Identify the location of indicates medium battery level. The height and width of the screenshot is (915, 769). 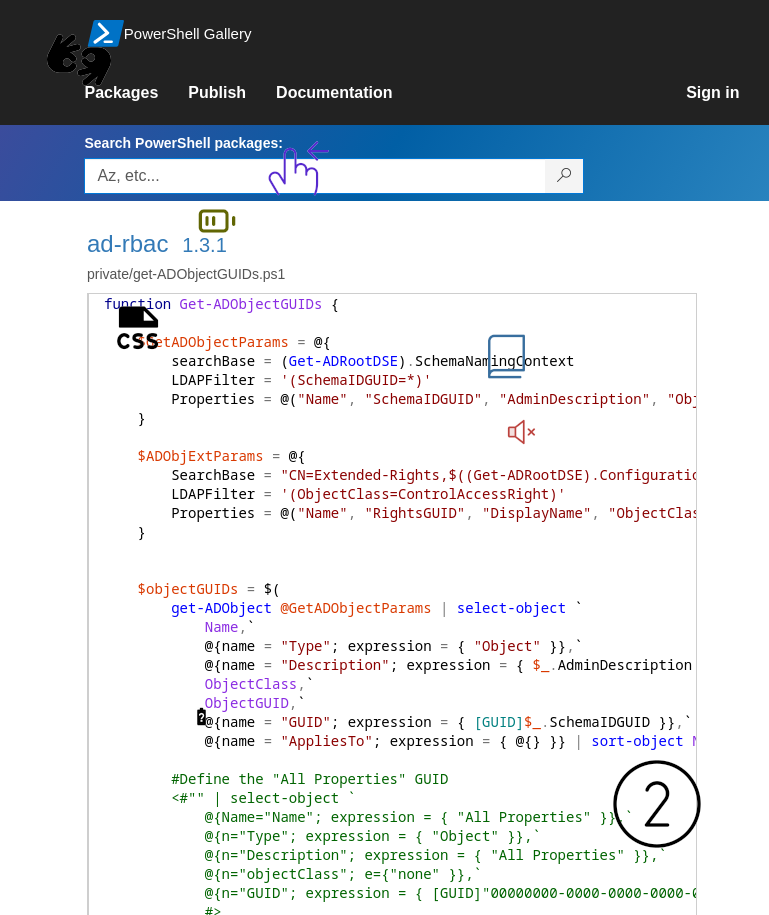
(217, 221).